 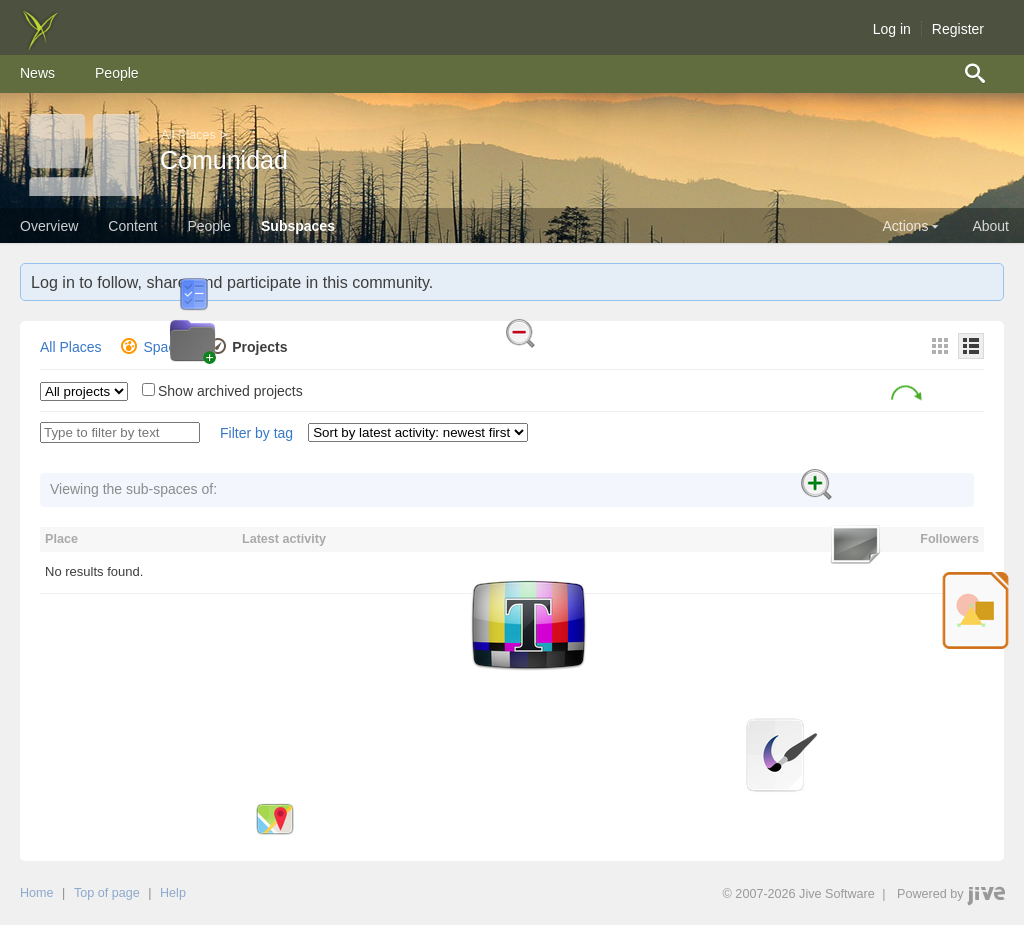 I want to click on redo the last undone action, so click(x=905, y=392).